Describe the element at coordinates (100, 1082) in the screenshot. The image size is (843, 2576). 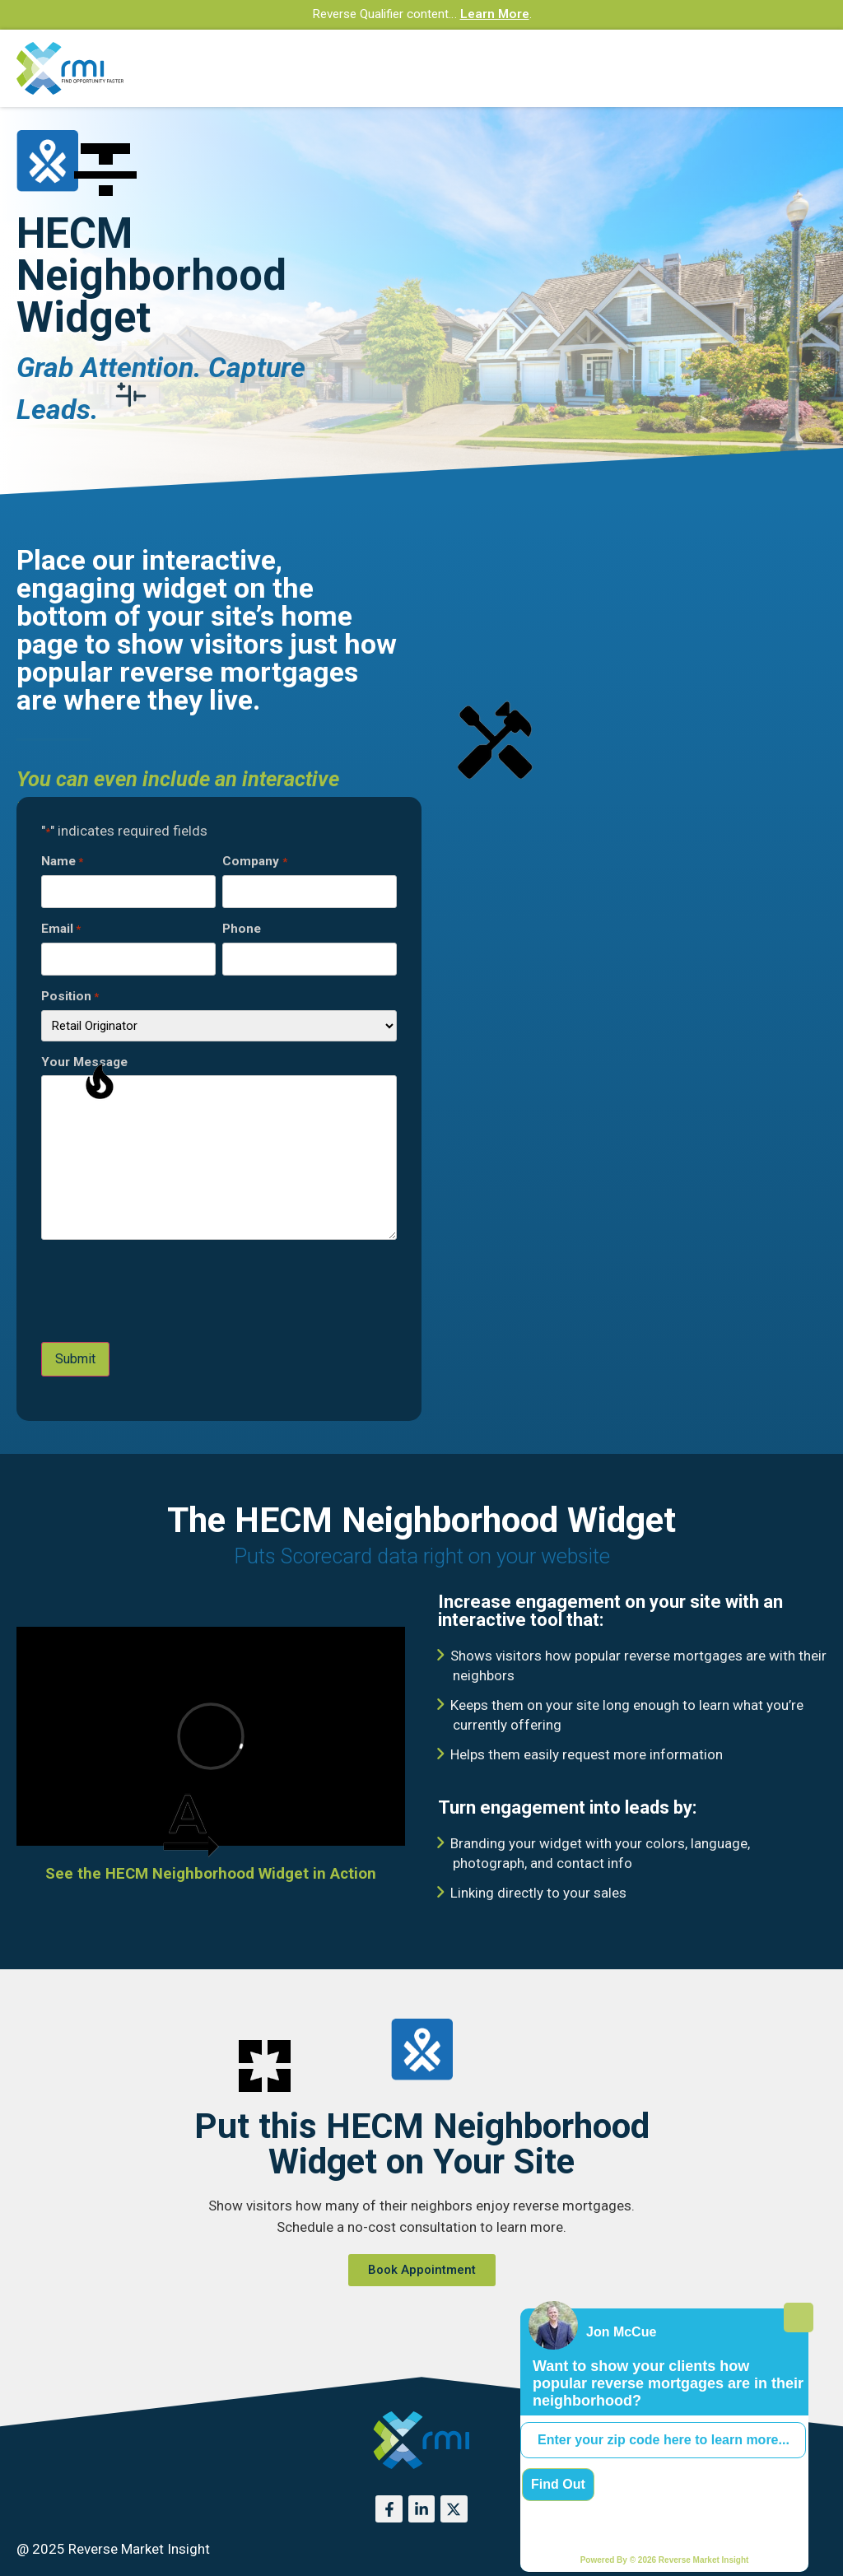
I see `locate nearby fire stations` at that location.